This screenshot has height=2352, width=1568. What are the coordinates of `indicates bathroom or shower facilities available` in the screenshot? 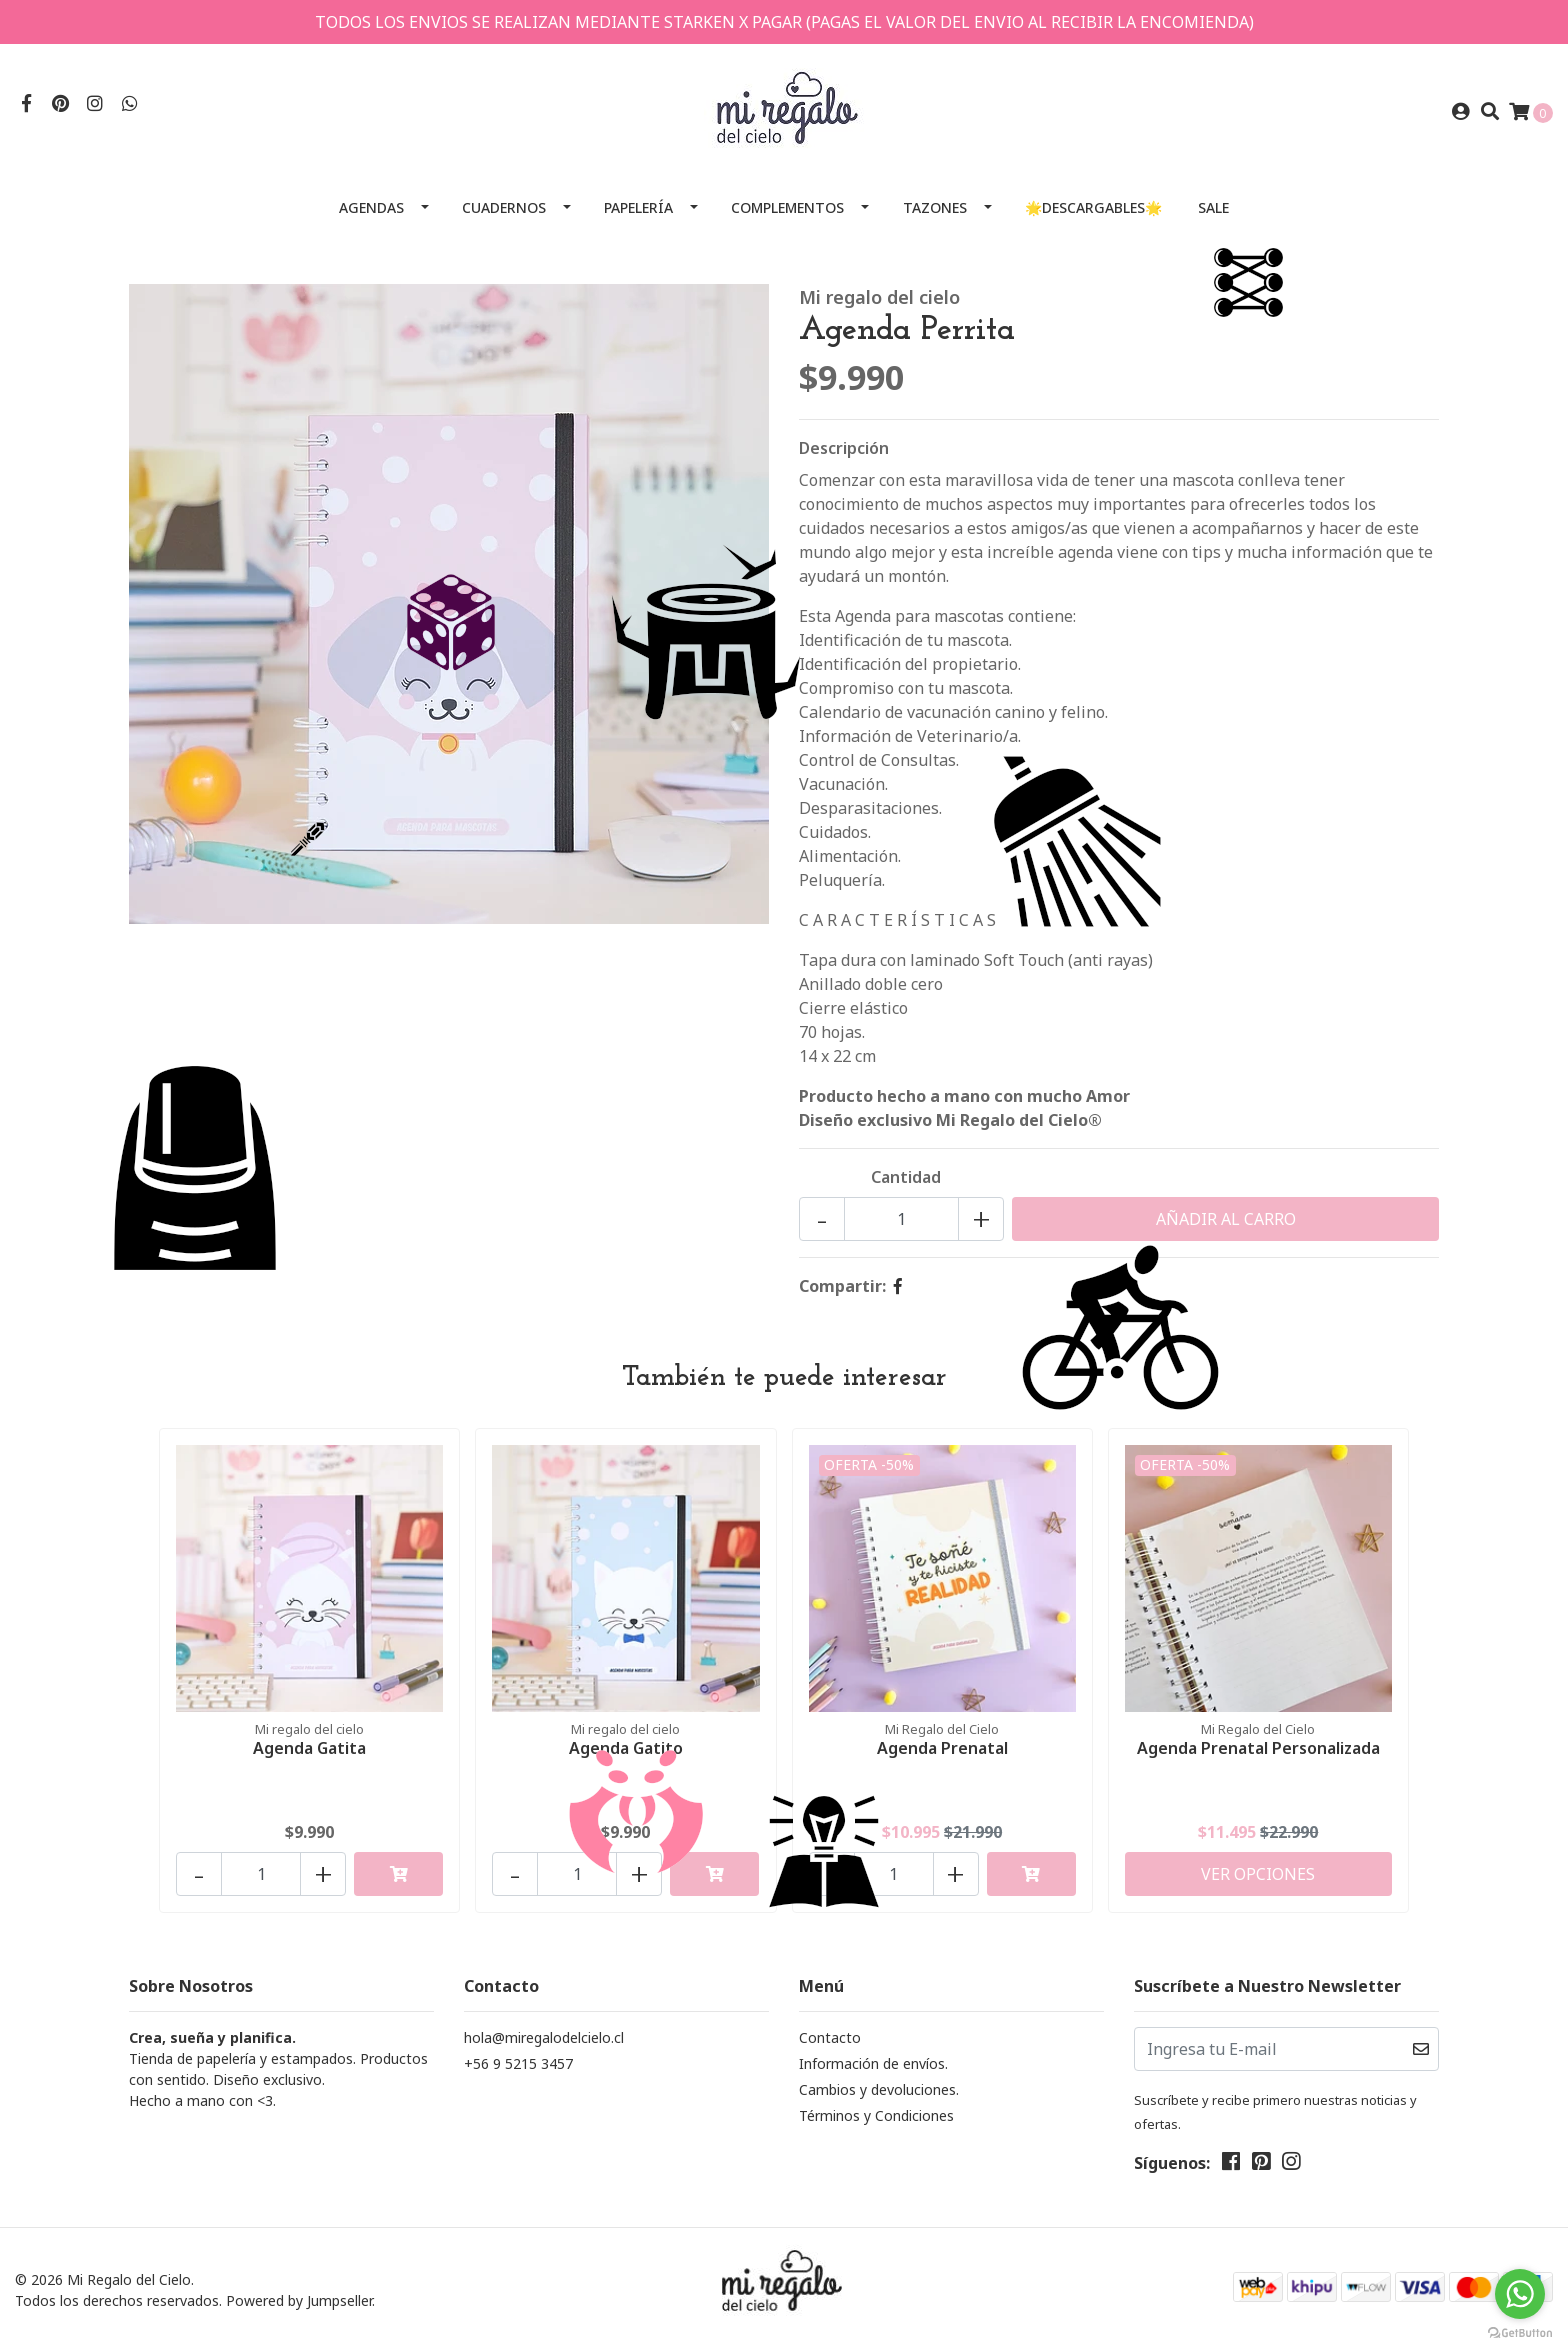 It's located at (1075, 841).